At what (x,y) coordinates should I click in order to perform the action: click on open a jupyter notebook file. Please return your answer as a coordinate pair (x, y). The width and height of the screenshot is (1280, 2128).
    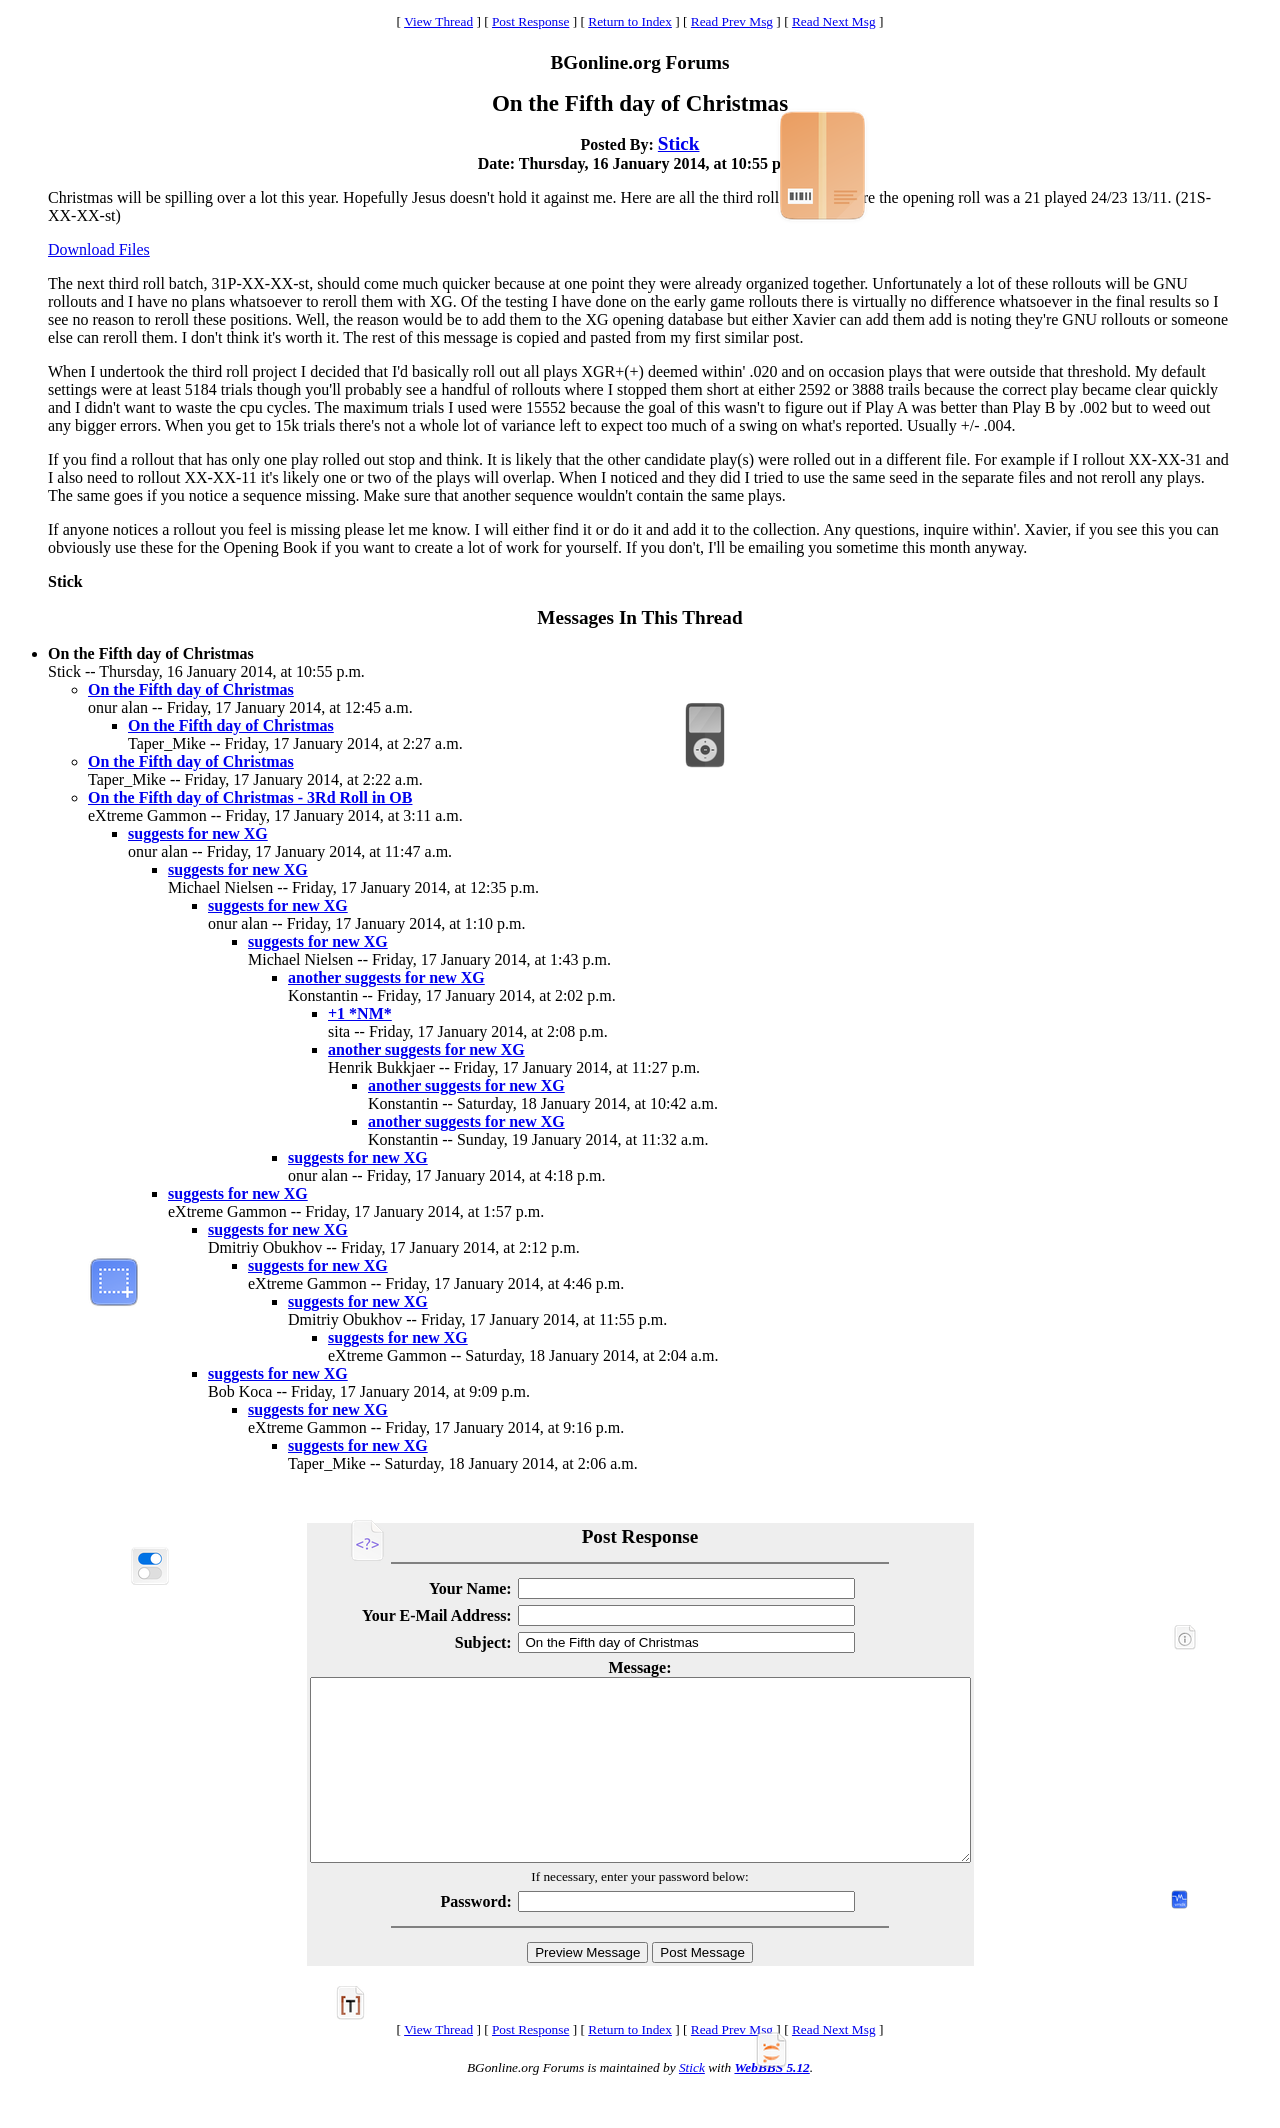
    Looking at the image, I should click on (771, 2049).